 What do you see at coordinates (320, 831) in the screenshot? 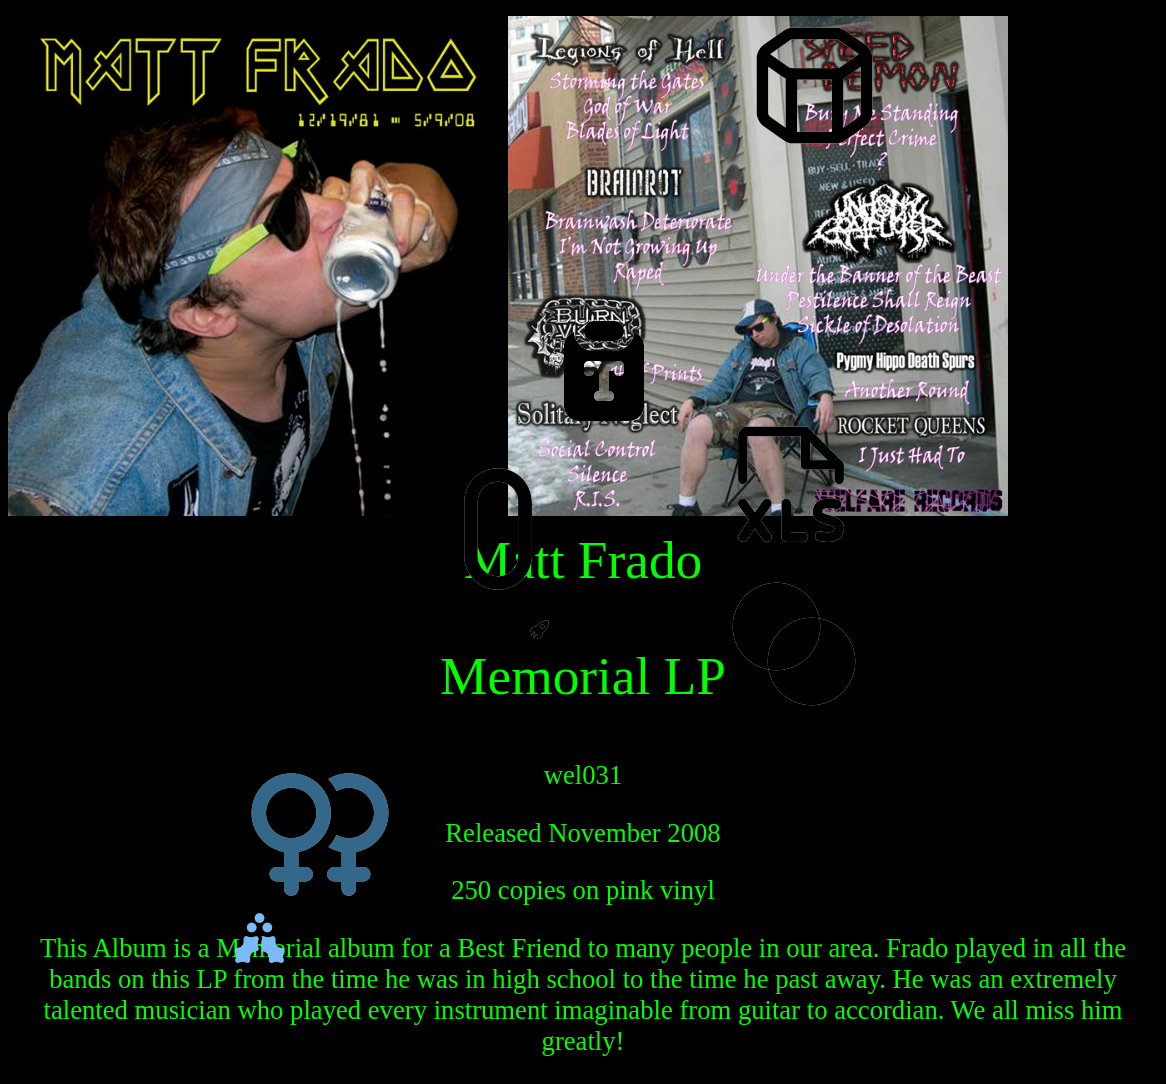
I see `indicates female/female relationship or partnership` at bounding box center [320, 831].